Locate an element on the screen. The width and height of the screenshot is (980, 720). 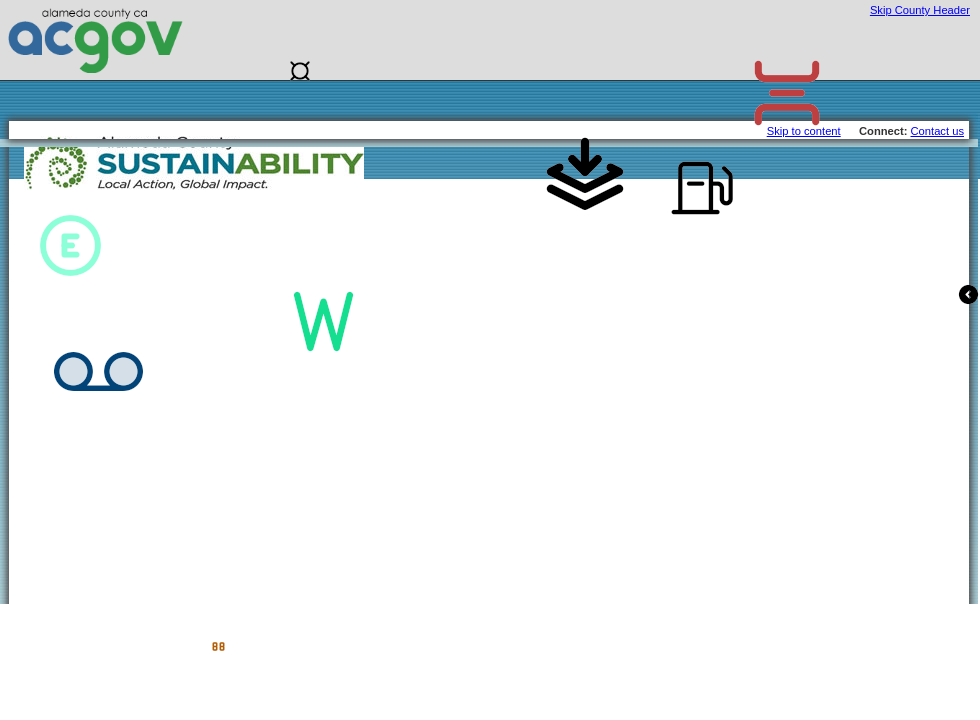
adjust vertical spacing between elements is located at coordinates (787, 93).